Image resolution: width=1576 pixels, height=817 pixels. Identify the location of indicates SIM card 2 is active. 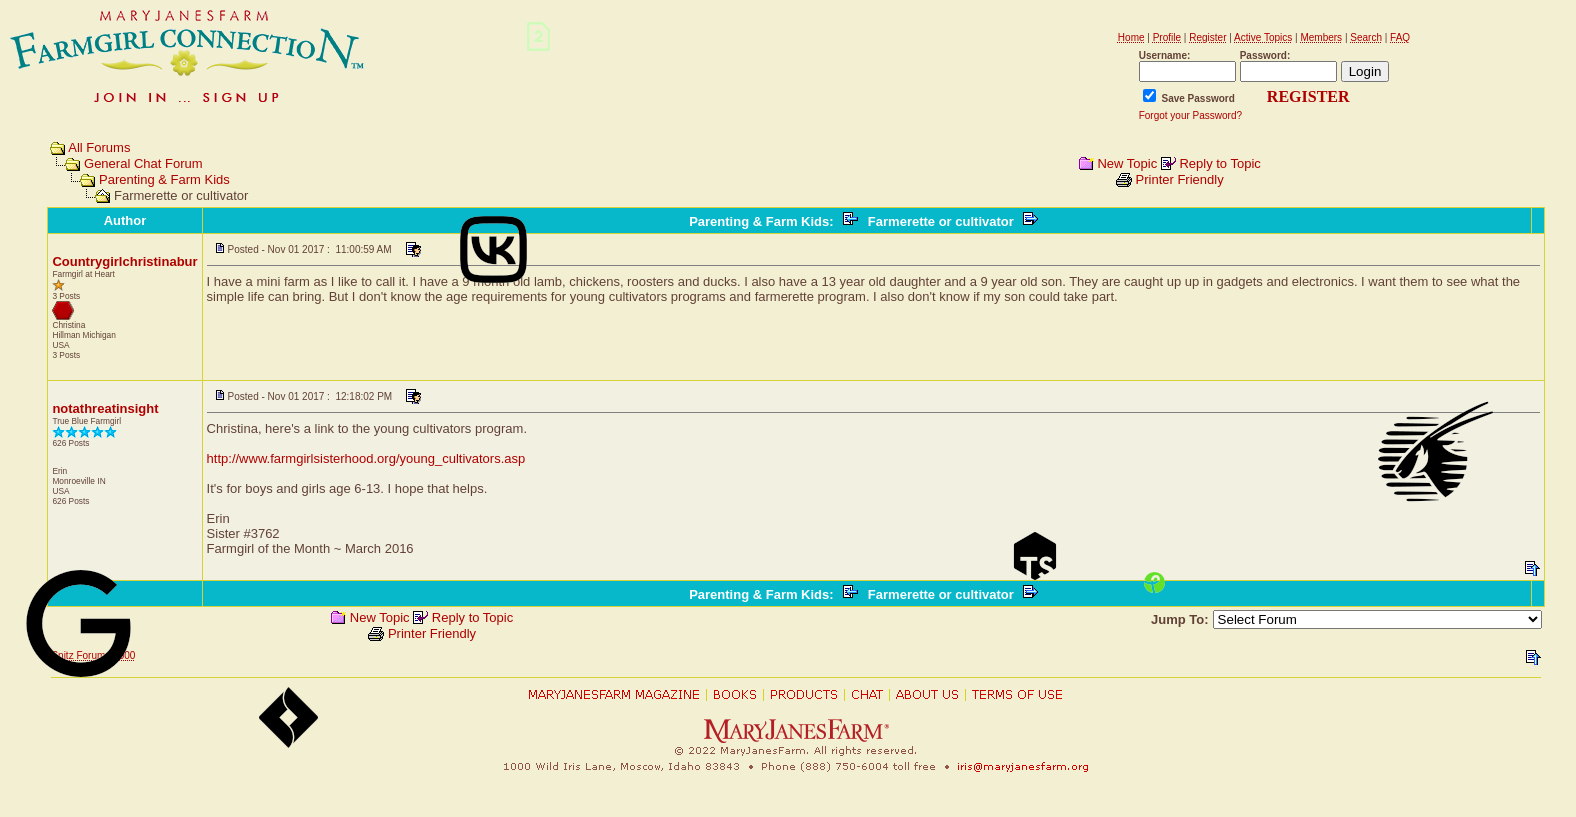
(538, 36).